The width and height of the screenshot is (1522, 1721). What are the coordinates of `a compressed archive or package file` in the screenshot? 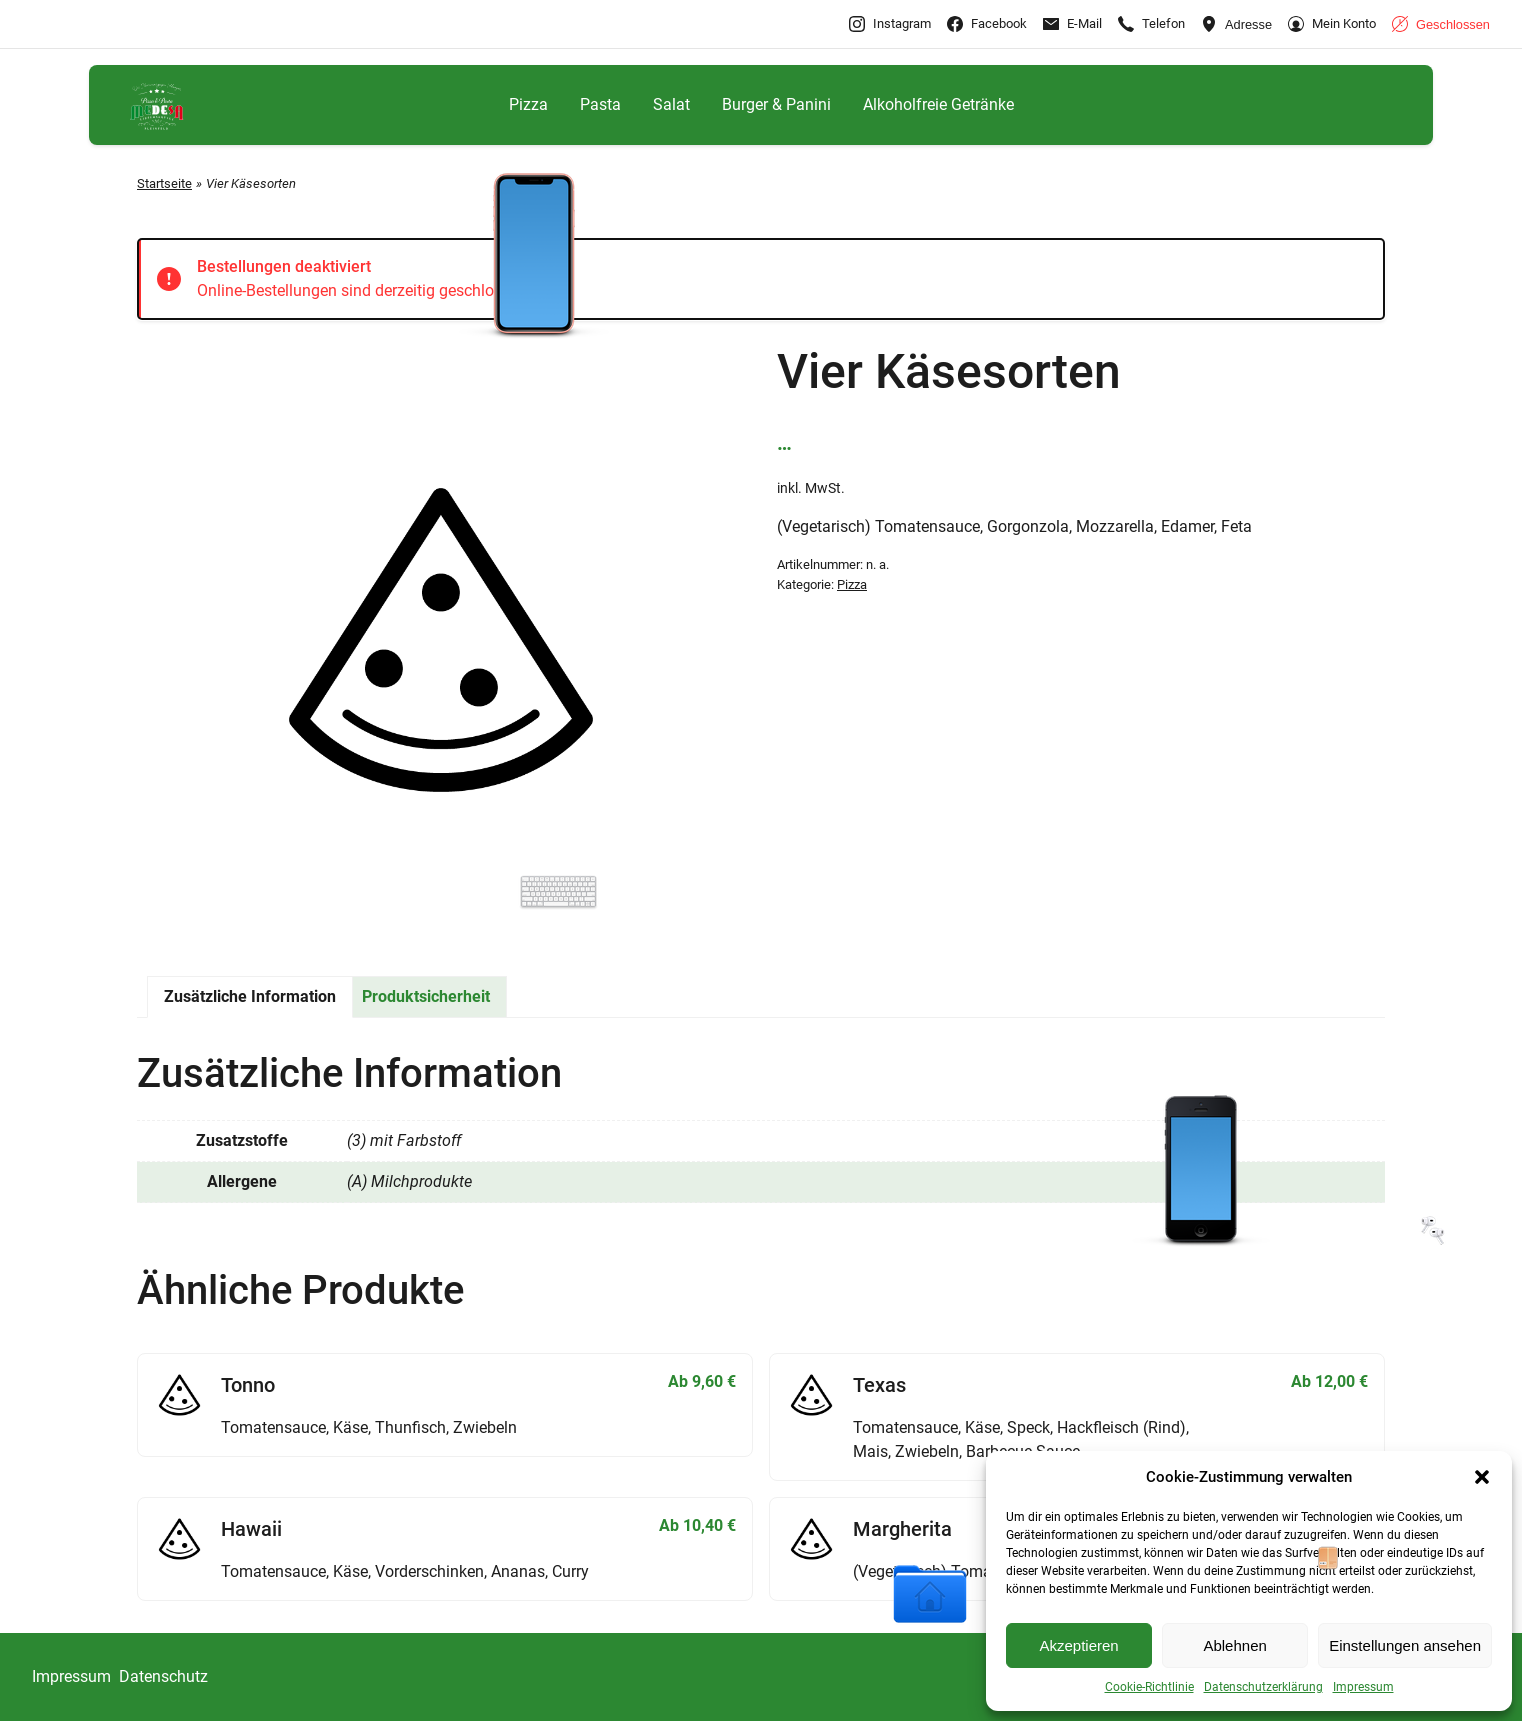 It's located at (1328, 1558).